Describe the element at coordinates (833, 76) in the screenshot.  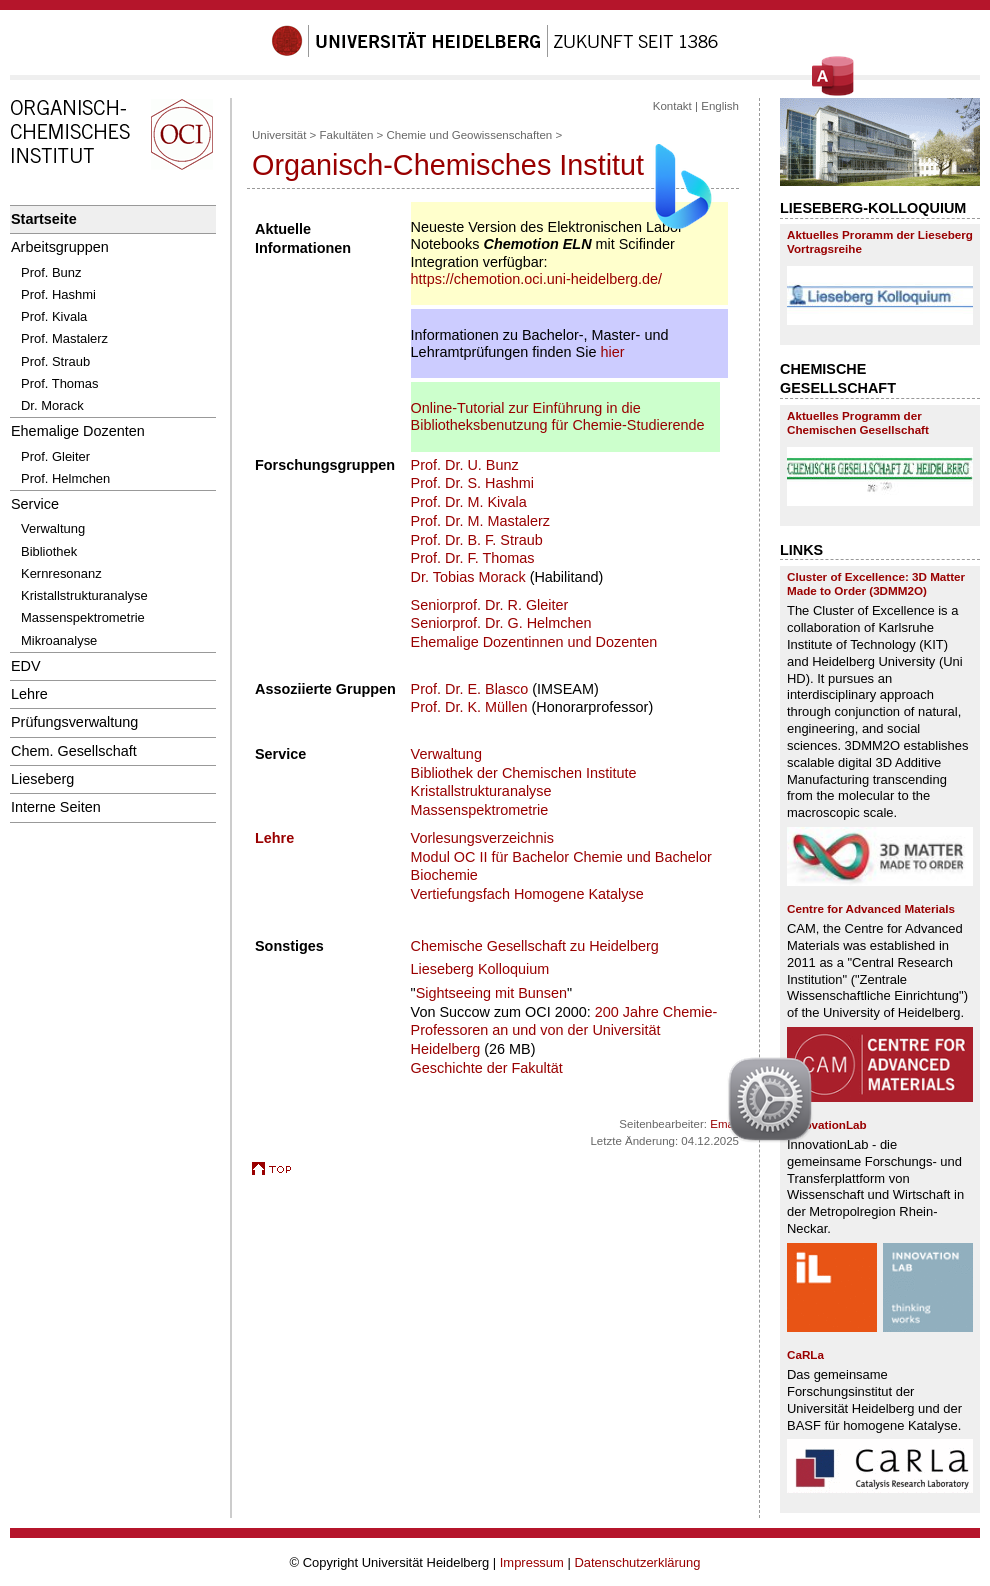
I see `open Microsoft Access database application` at that location.